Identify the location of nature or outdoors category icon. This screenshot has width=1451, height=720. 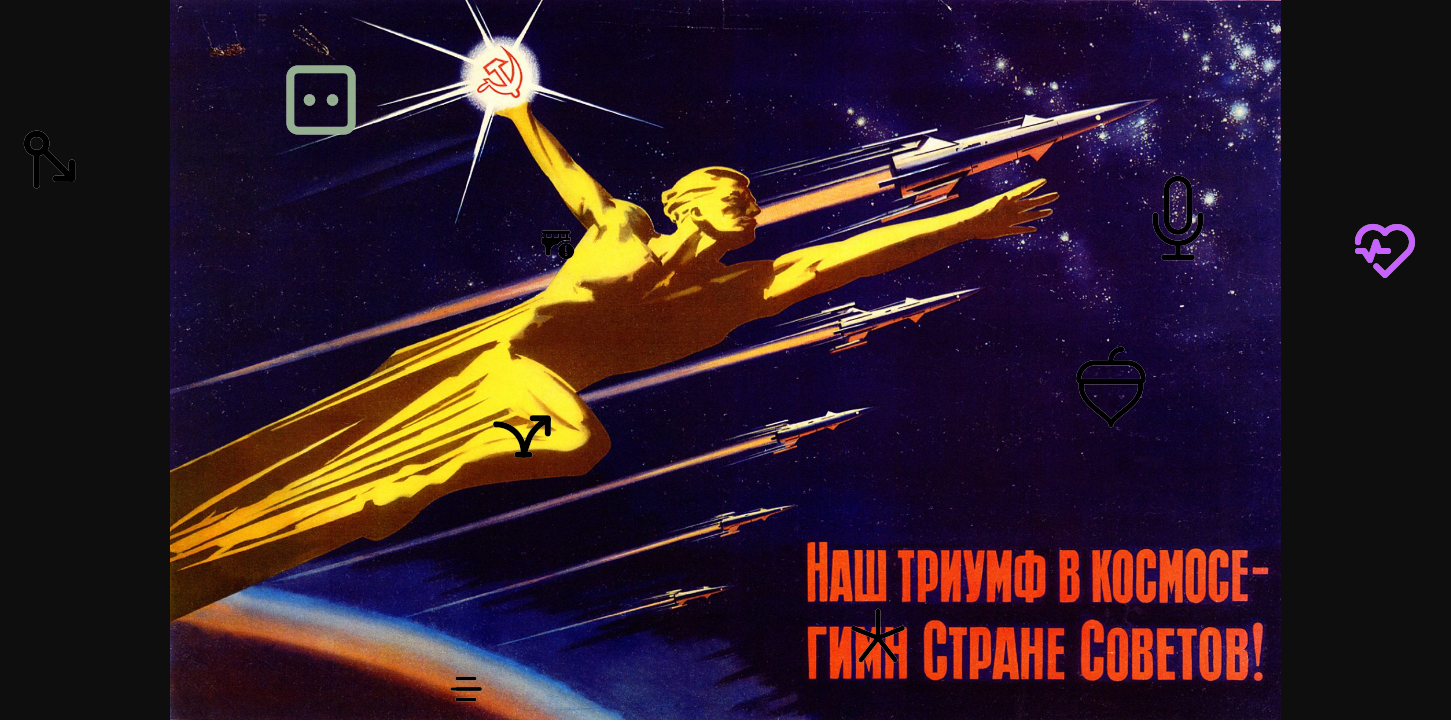
(1111, 387).